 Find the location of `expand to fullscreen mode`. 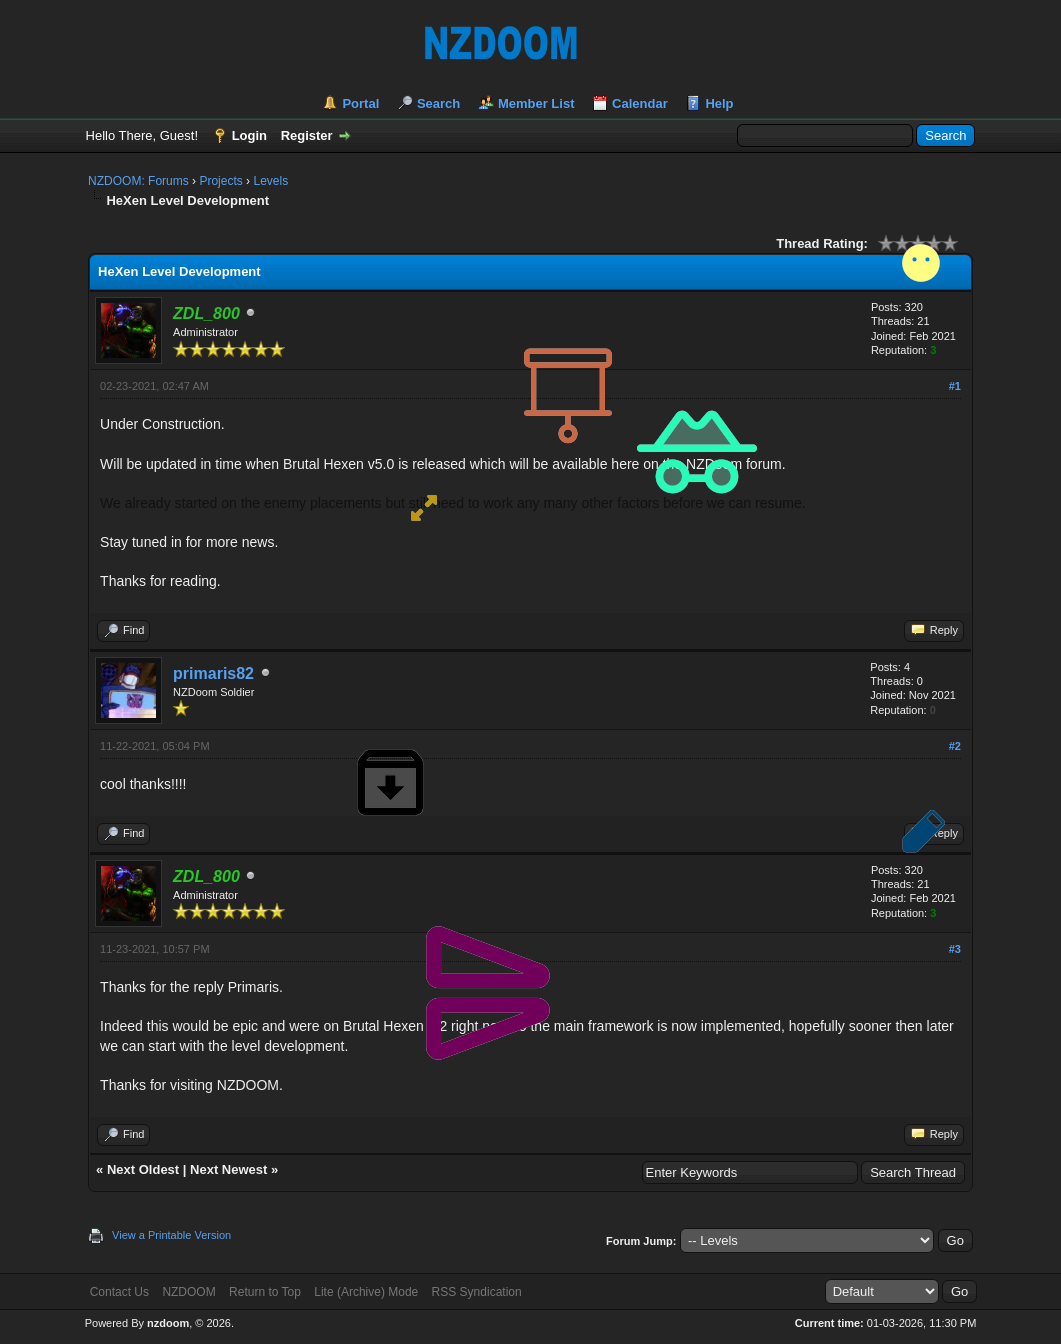

expand to fullscreen mode is located at coordinates (424, 508).